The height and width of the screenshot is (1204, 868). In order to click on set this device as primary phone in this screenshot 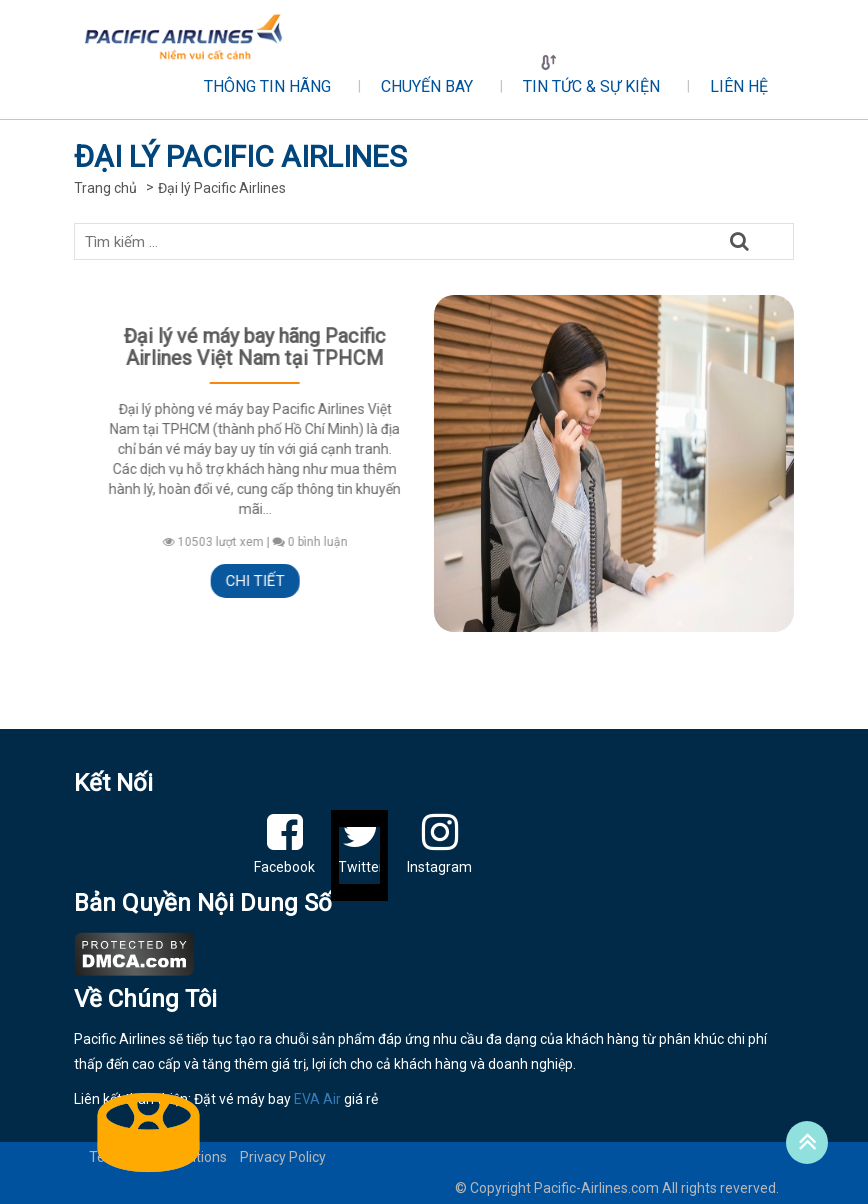, I will do `click(359, 855)`.